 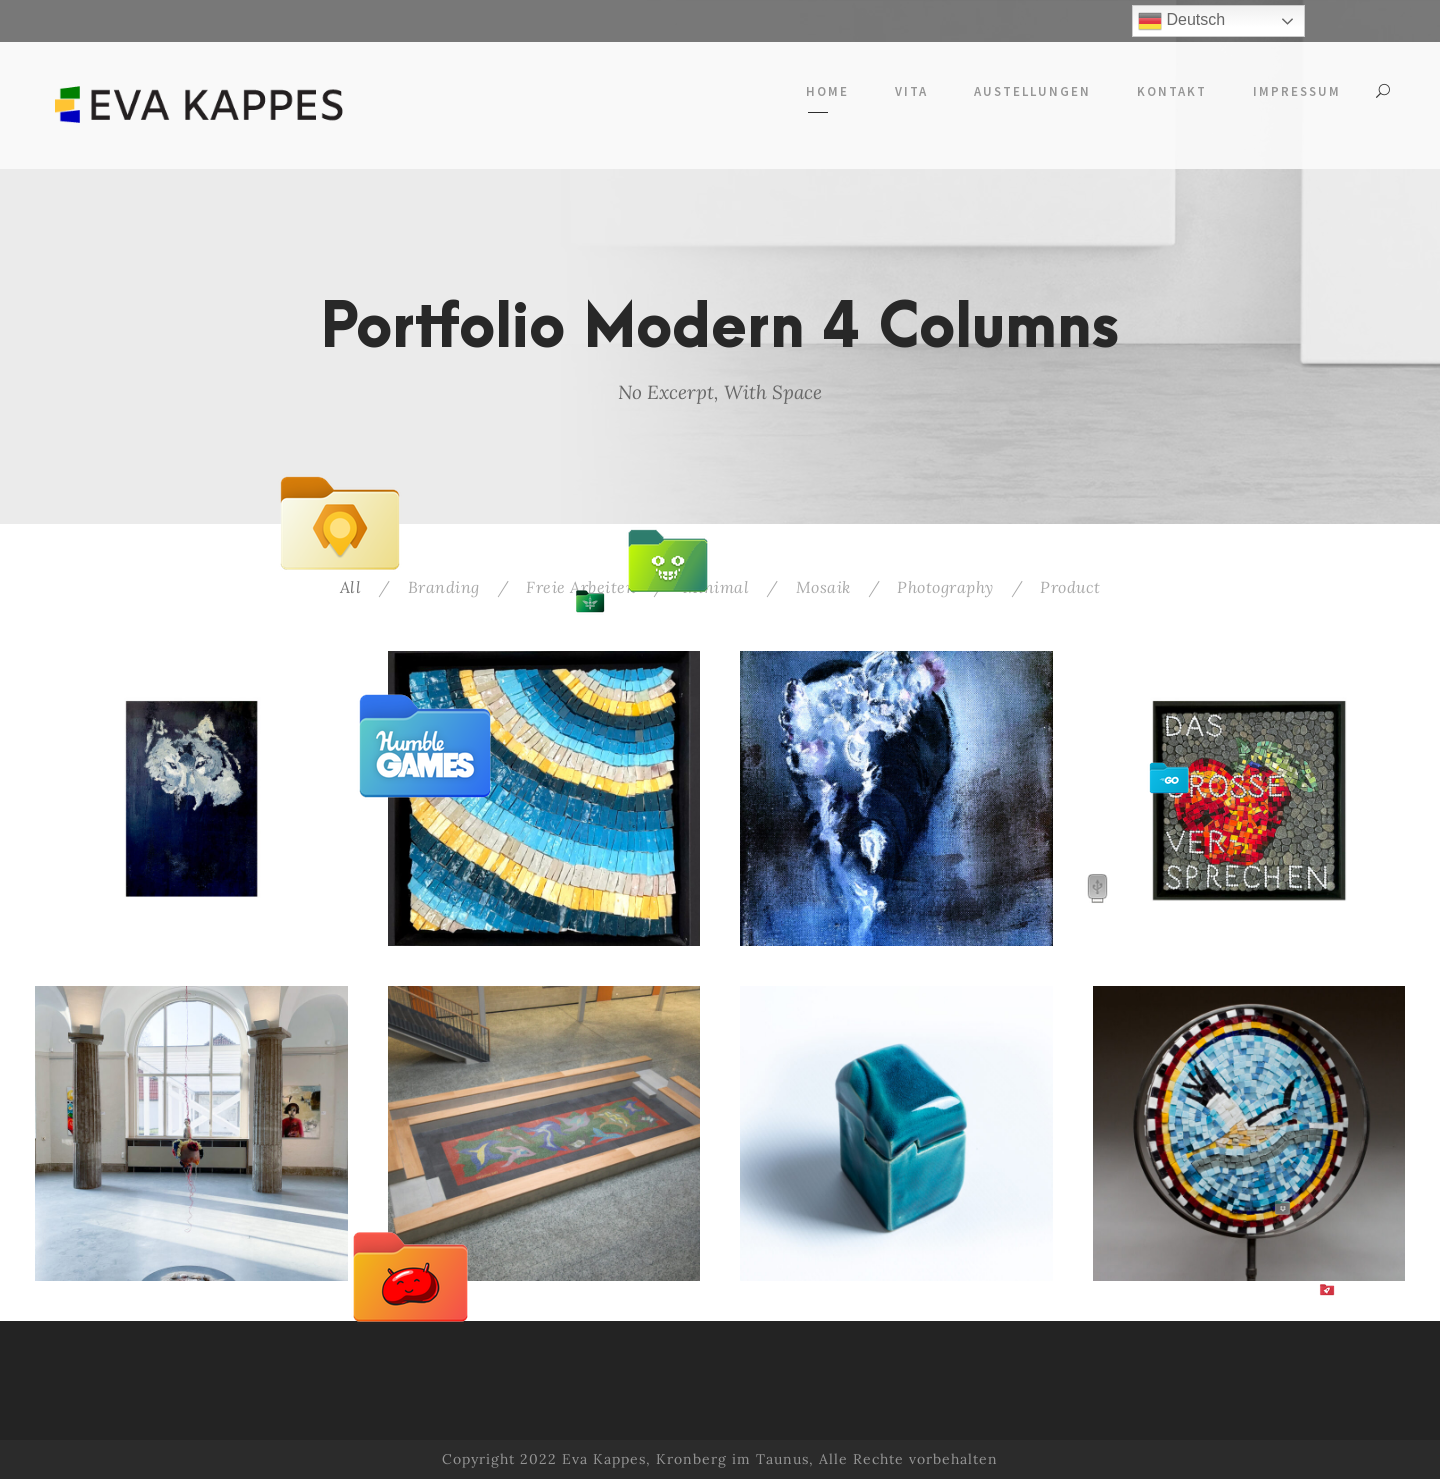 What do you see at coordinates (1097, 888) in the screenshot?
I see `access connected USB storage device` at bounding box center [1097, 888].